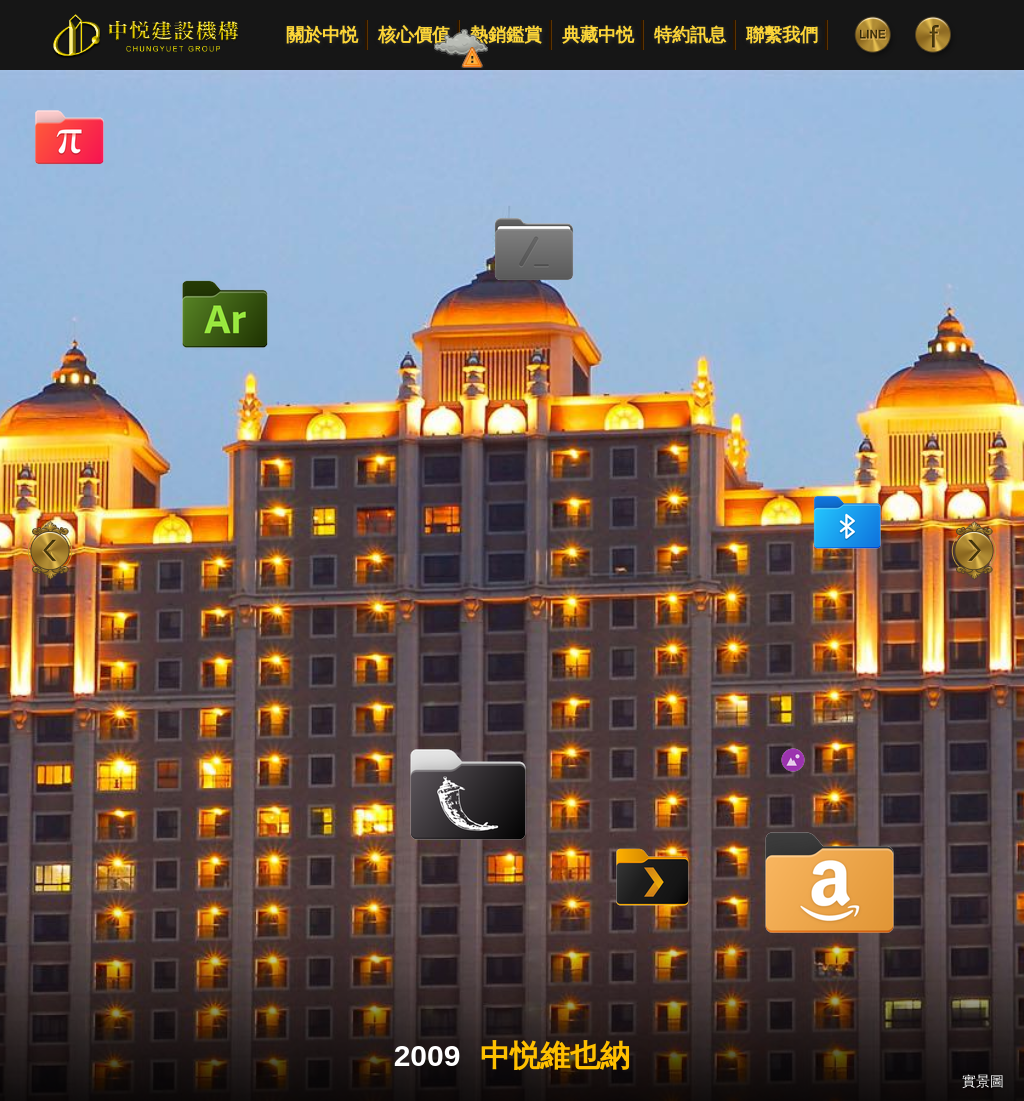 This screenshot has height=1101, width=1024. Describe the element at coordinates (829, 886) in the screenshot. I see `folder containing amazon-related files or downloads` at that location.